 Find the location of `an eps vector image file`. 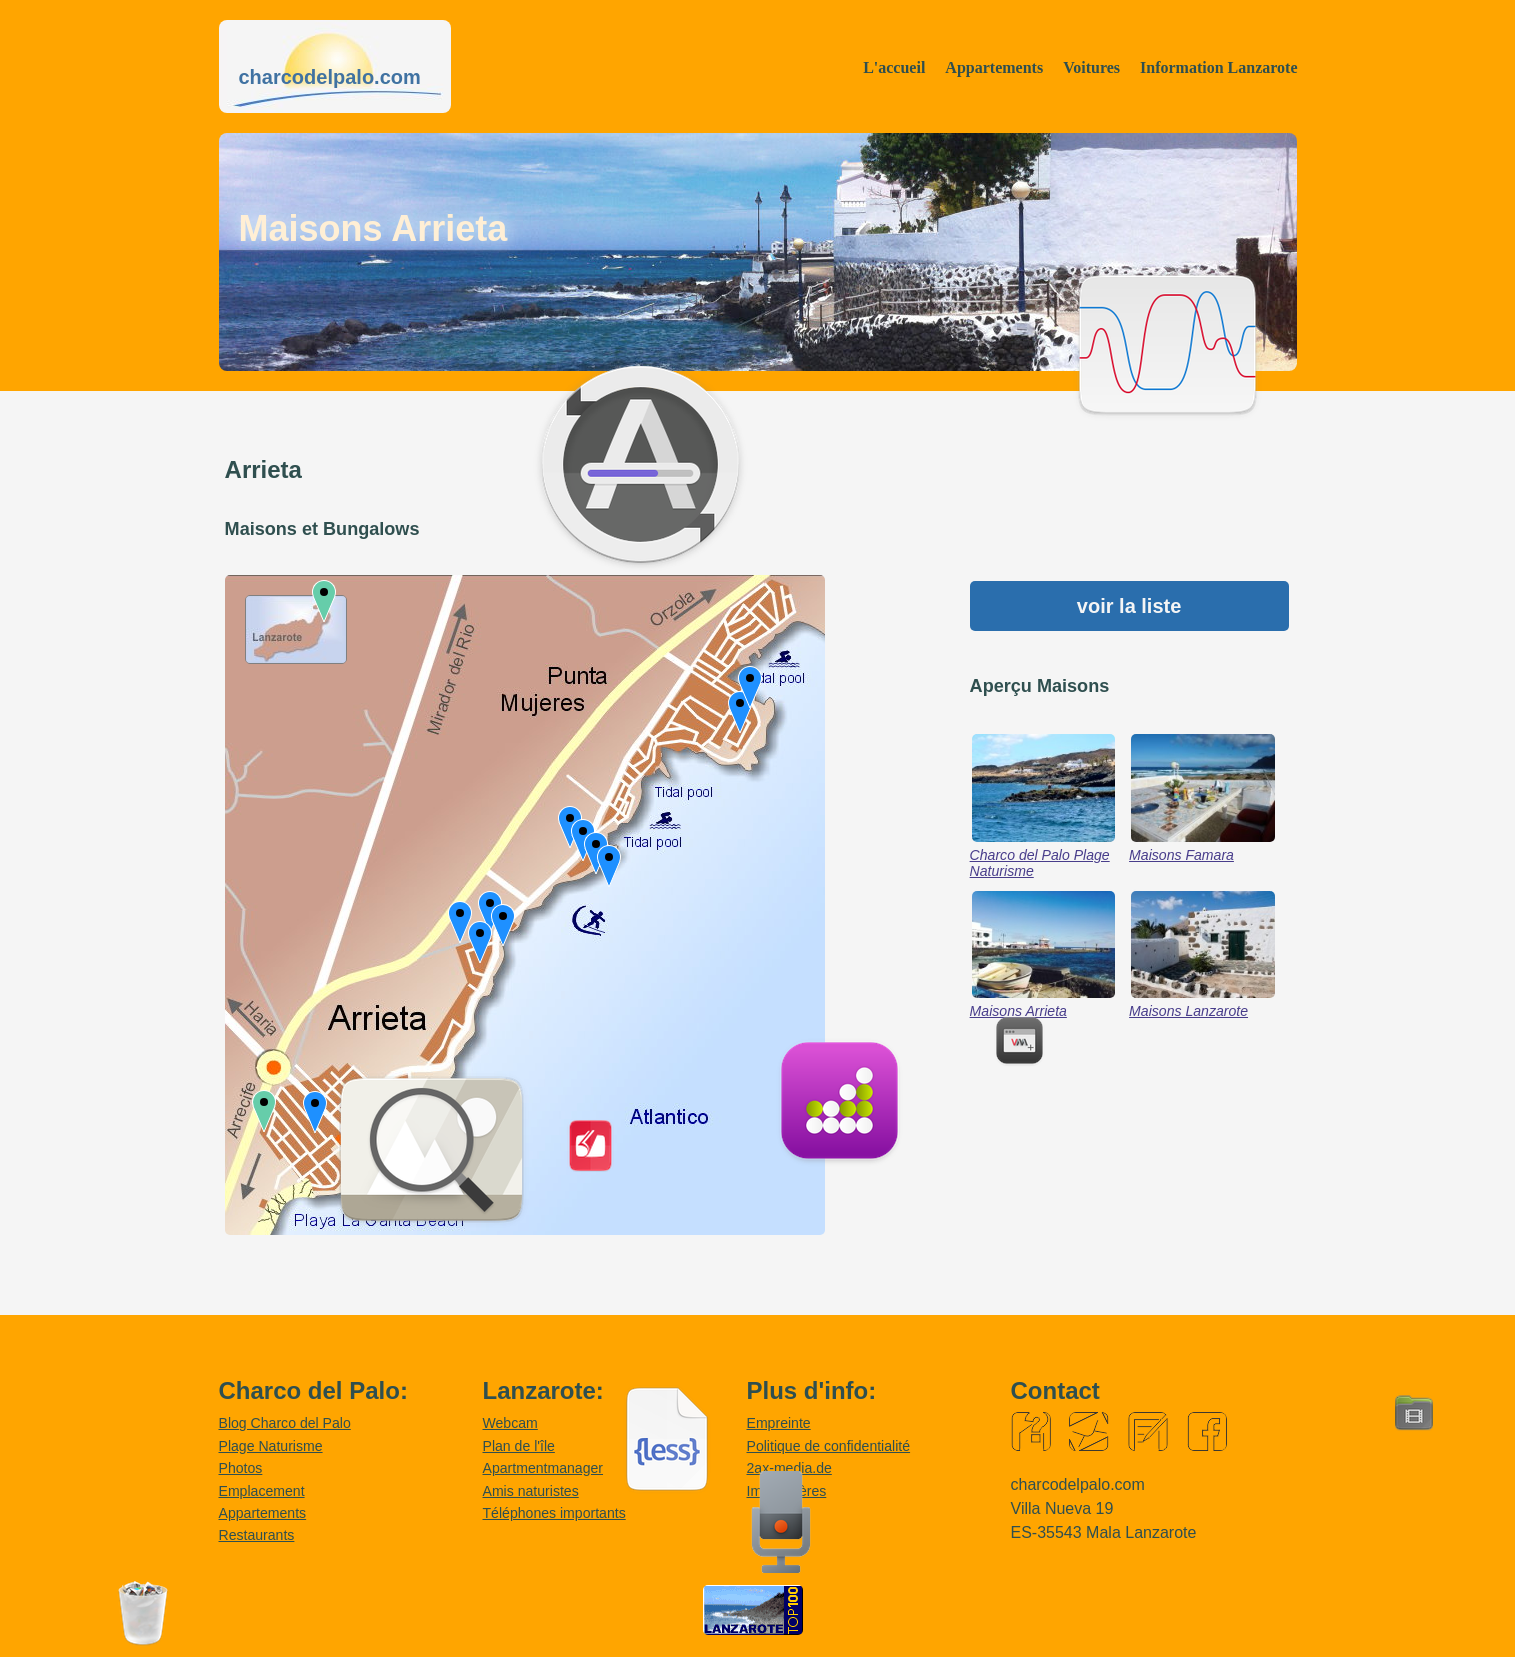

an eps vector image file is located at coordinates (590, 1145).